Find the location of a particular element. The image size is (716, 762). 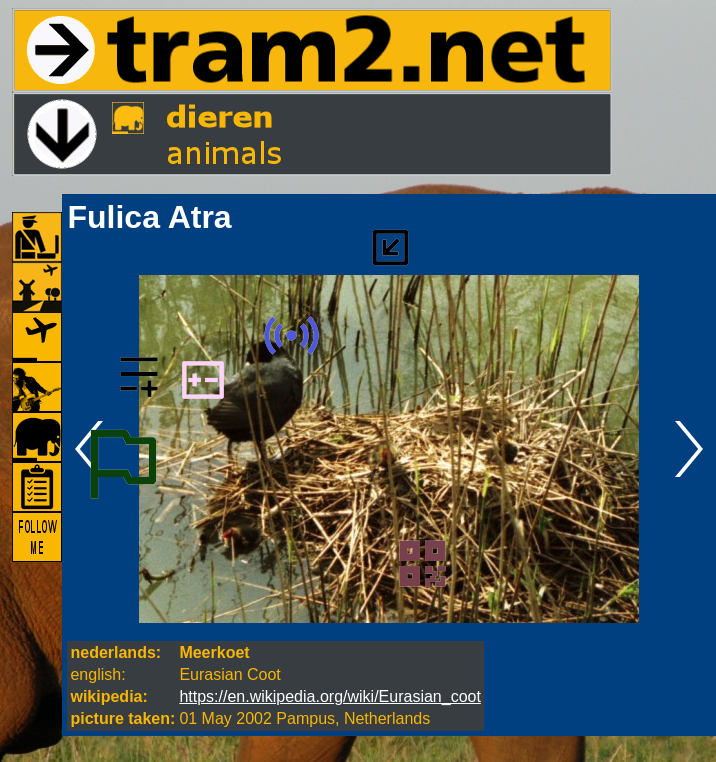

adjust quantity or value up or down is located at coordinates (203, 380).